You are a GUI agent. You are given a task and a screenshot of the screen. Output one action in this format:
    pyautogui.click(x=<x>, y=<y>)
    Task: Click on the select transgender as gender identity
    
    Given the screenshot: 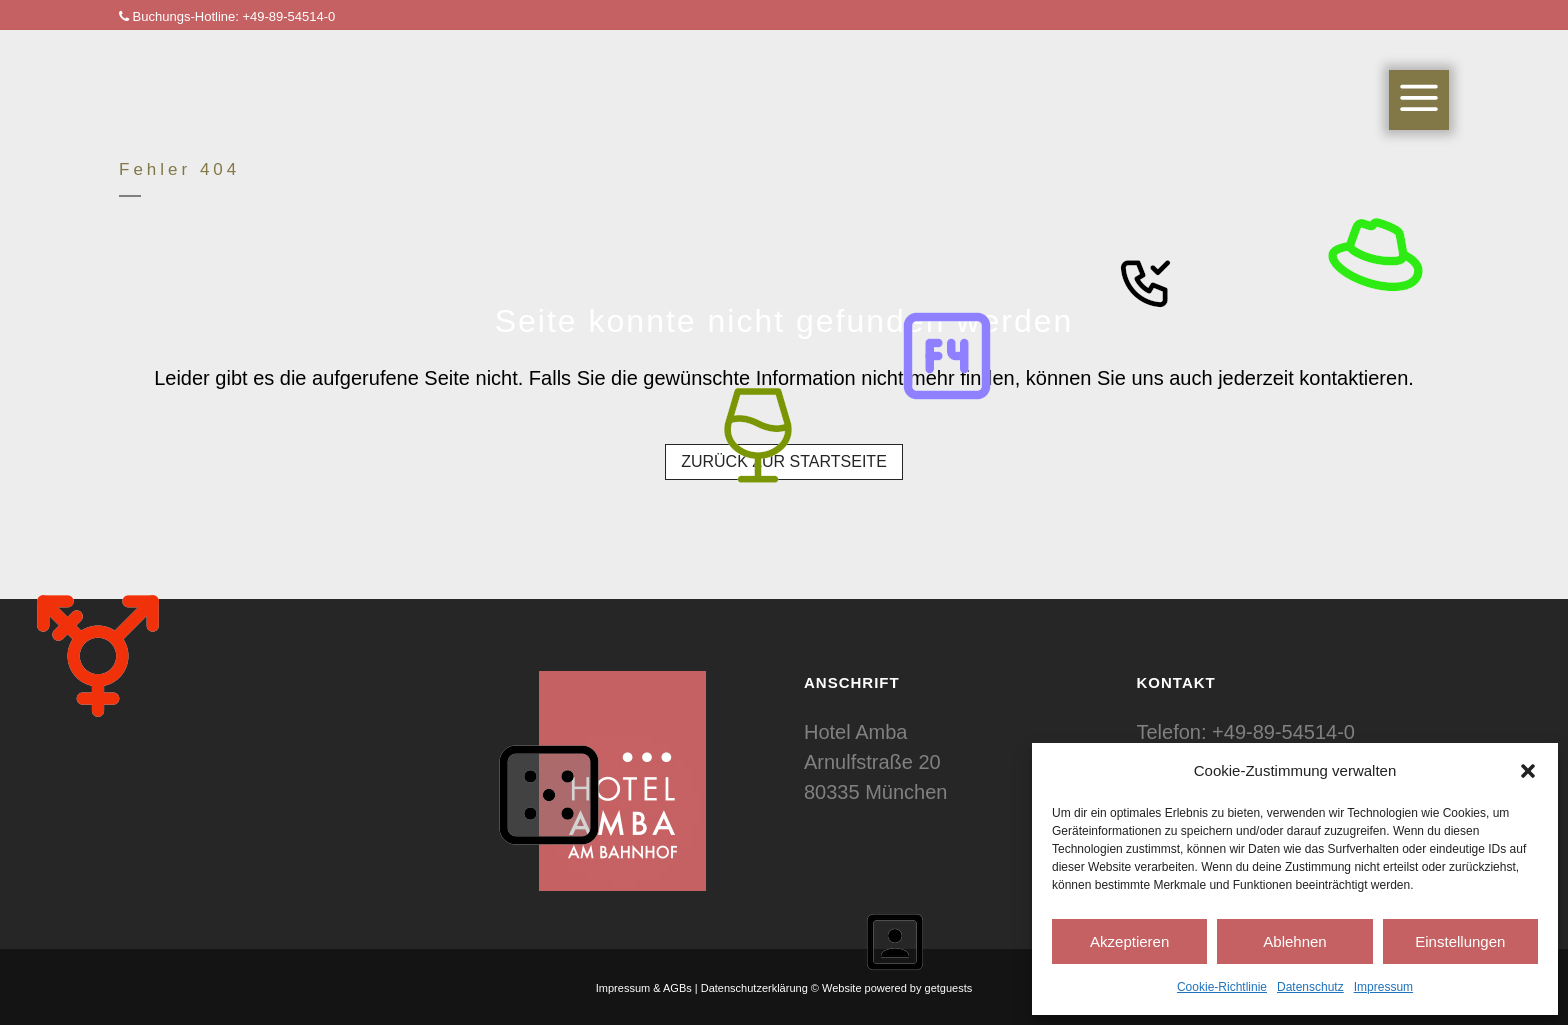 What is the action you would take?
    pyautogui.click(x=98, y=656)
    